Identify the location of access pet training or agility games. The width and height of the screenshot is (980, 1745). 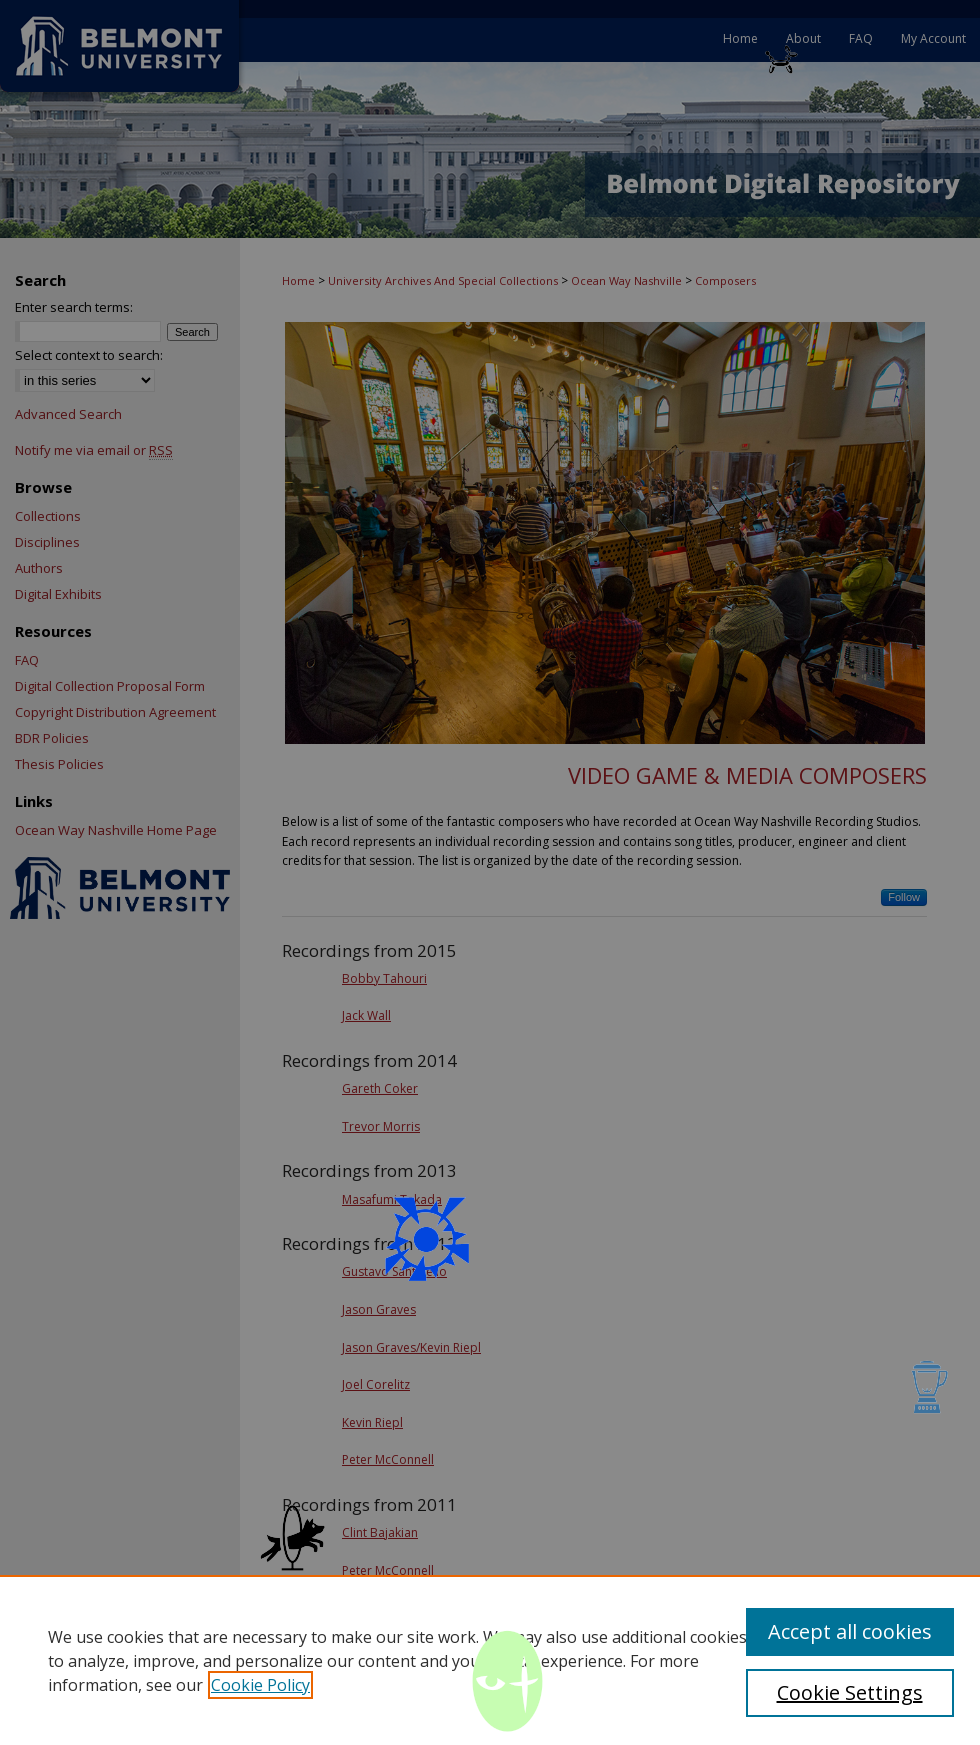
(292, 1537).